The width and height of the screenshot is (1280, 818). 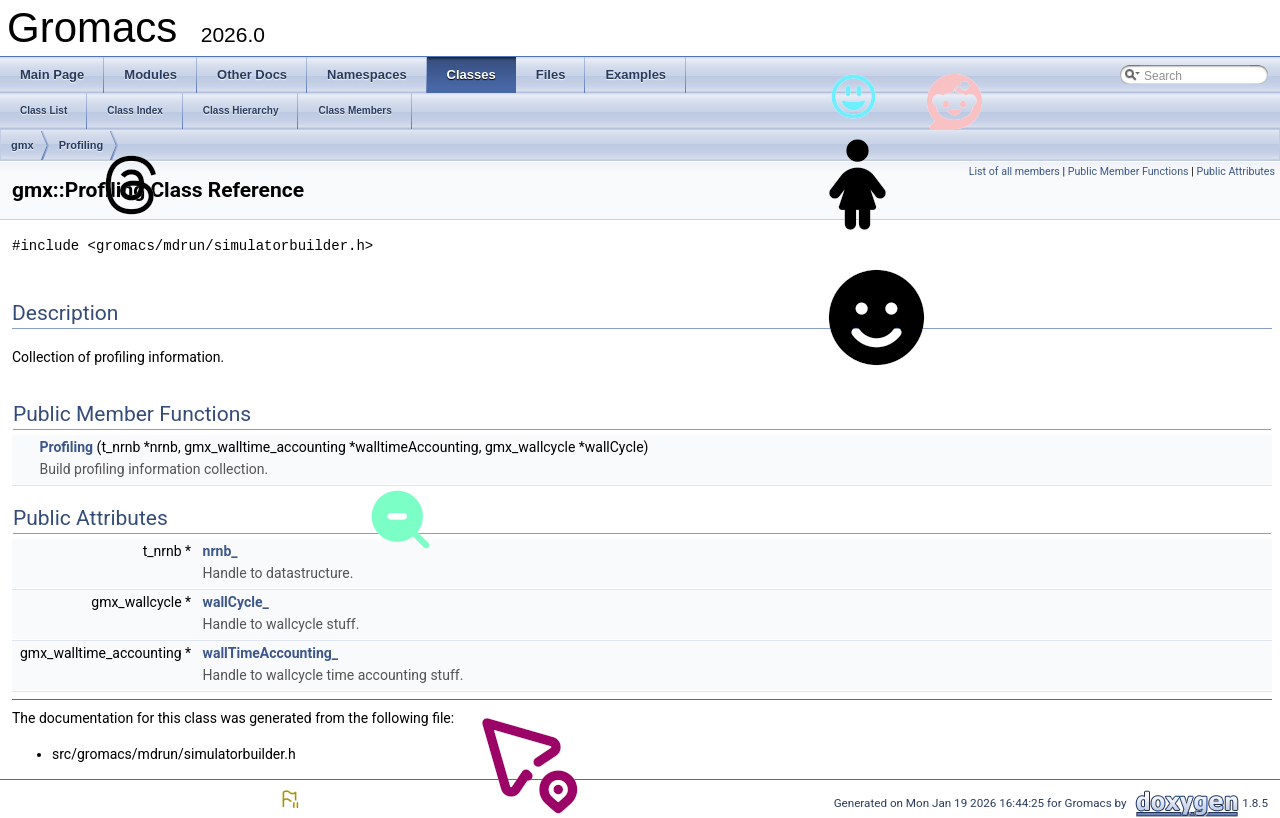 What do you see at coordinates (857, 184) in the screenshot?
I see `indicates child or kid-friendly content` at bounding box center [857, 184].